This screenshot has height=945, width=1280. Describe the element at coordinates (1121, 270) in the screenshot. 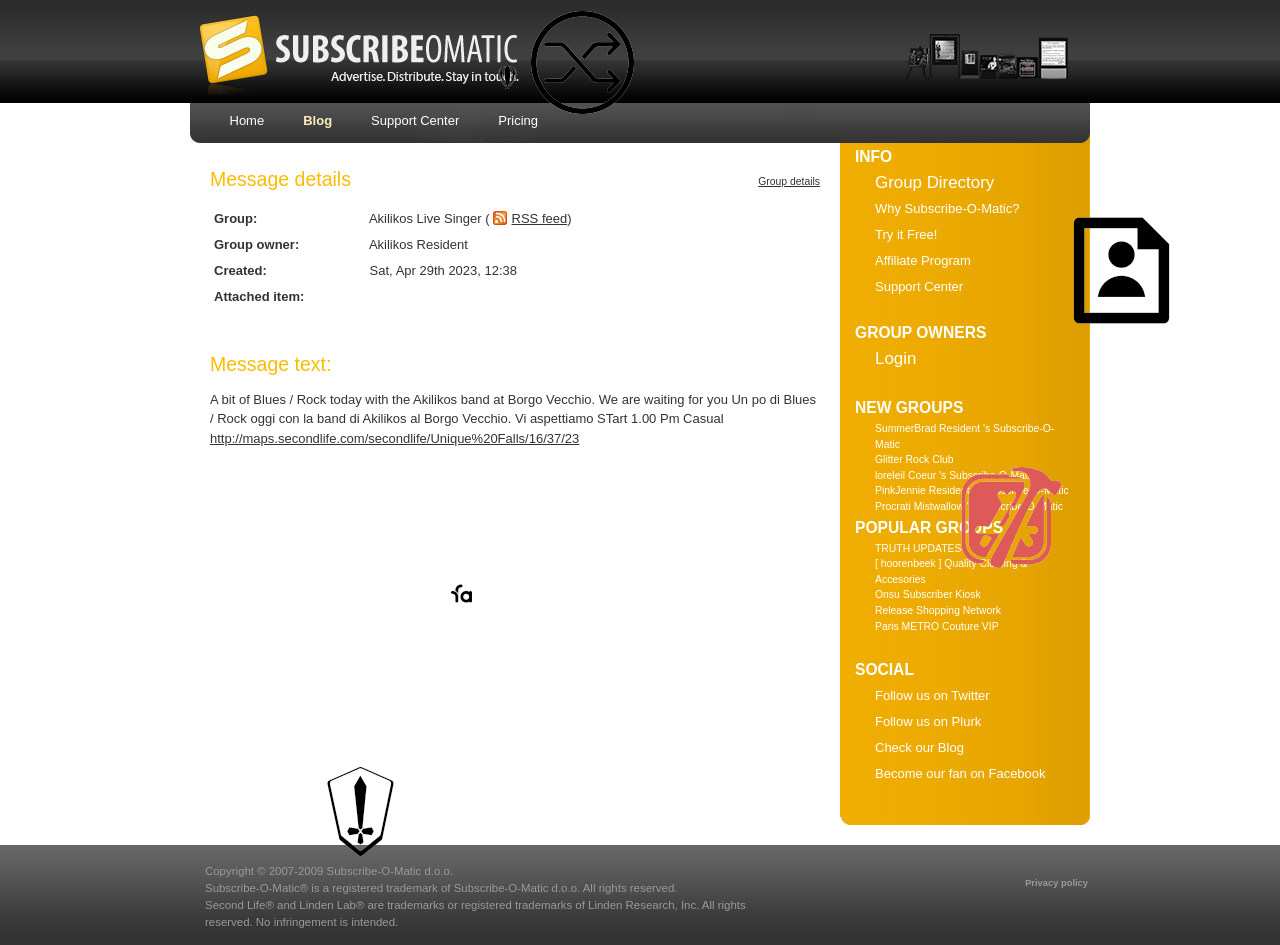

I see `view user profile document` at that location.